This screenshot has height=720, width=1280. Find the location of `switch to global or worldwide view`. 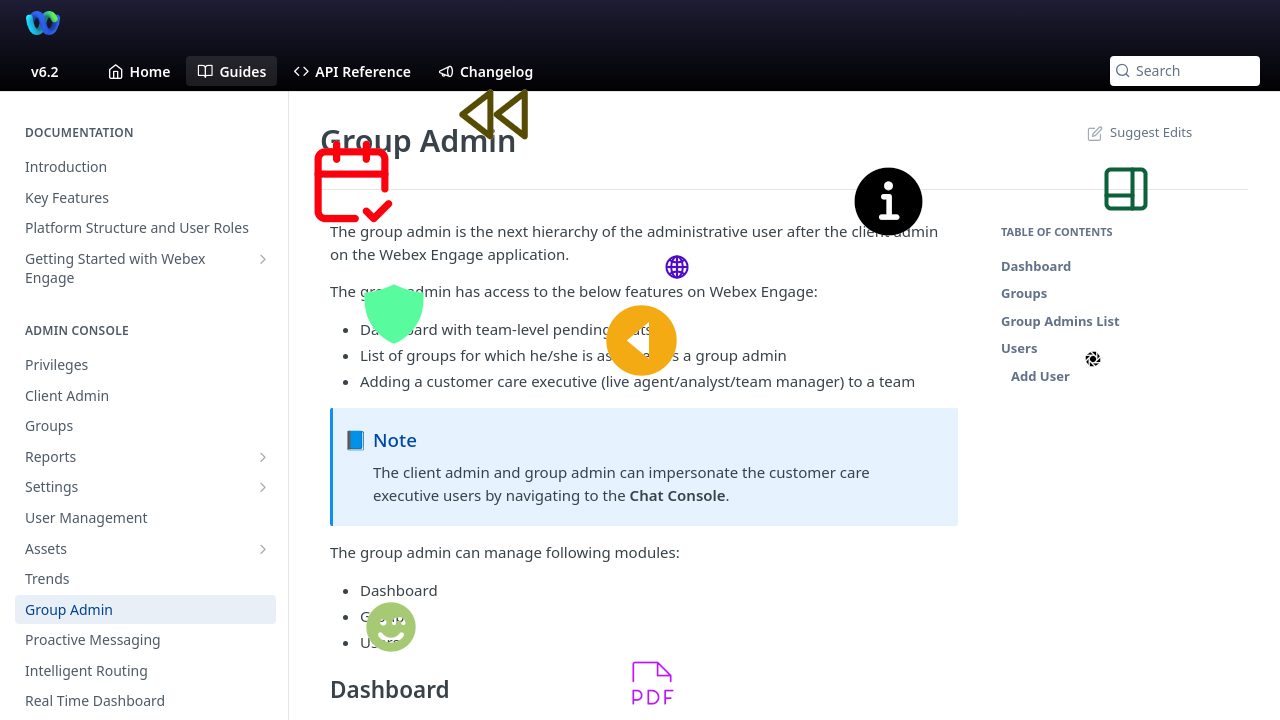

switch to global or worldwide view is located at coordinates (677, 267).